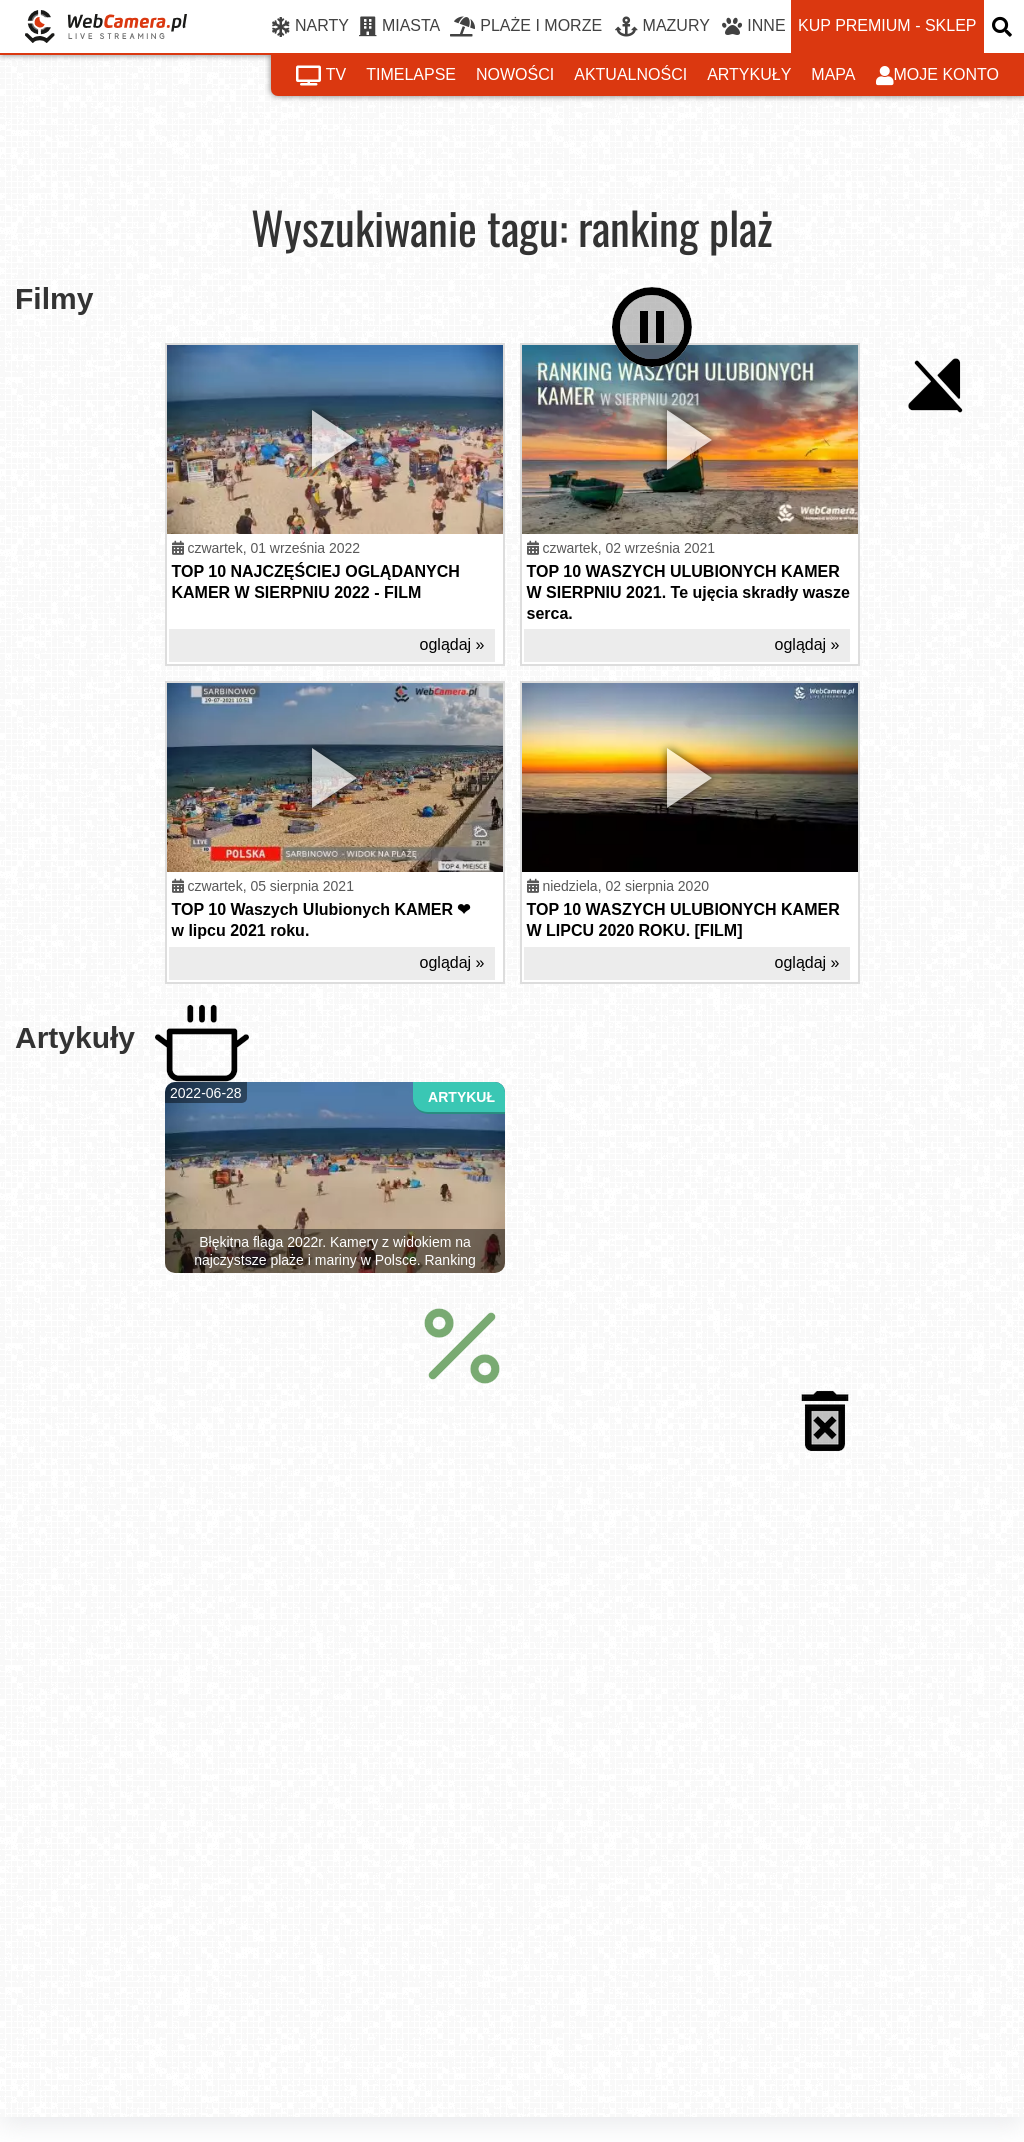  I want to click on view or apply a discount, so click(462, 1346).